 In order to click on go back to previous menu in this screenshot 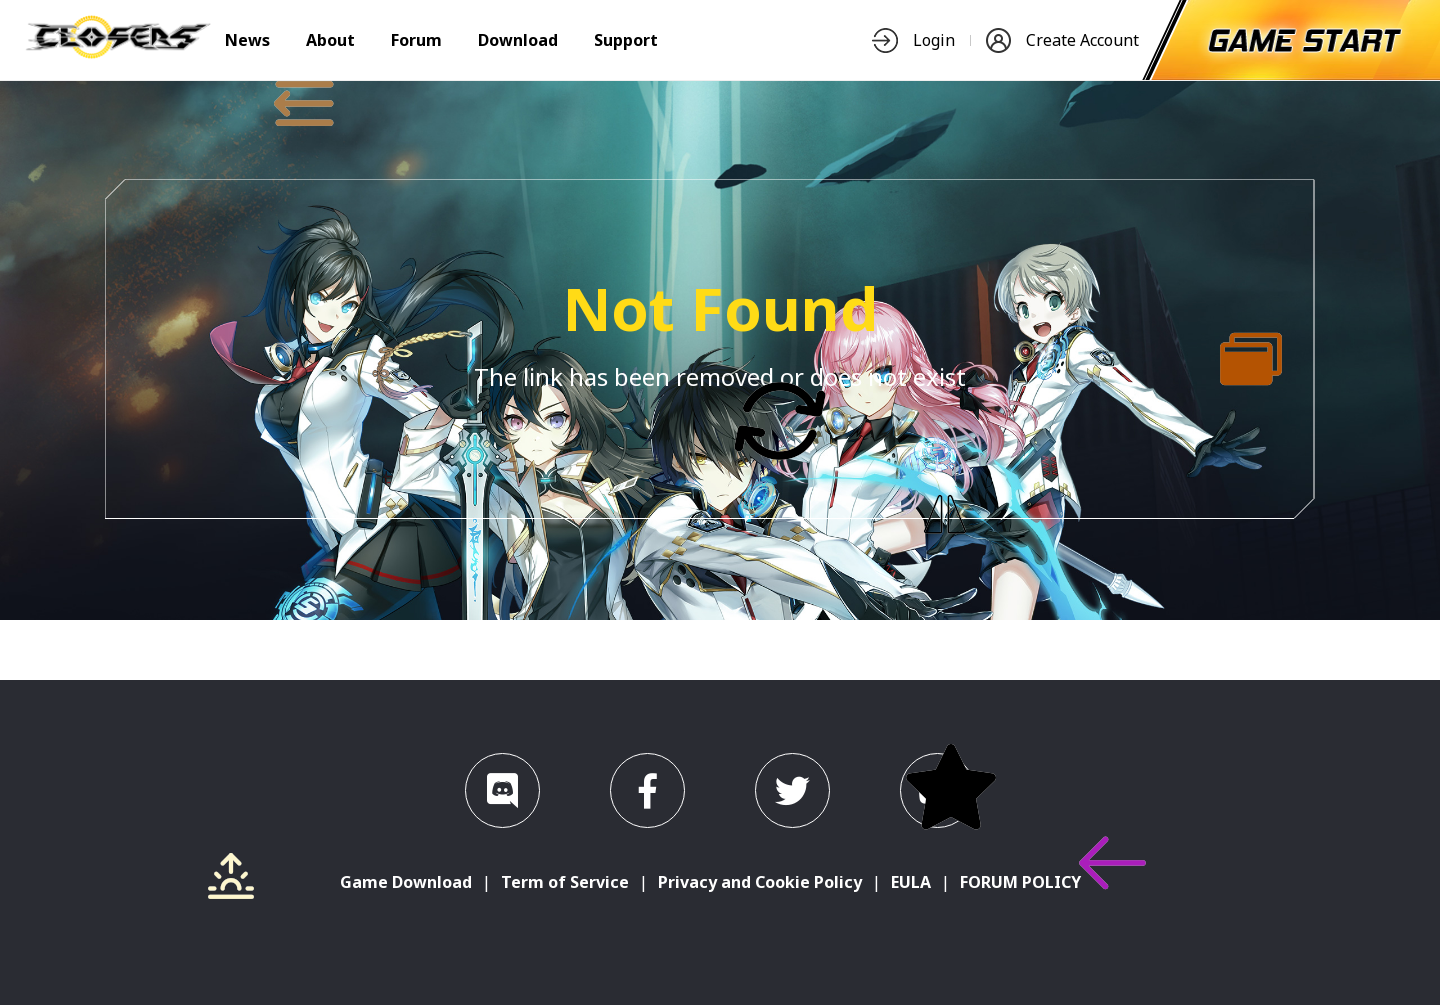, I will do `click(304, 103)`.